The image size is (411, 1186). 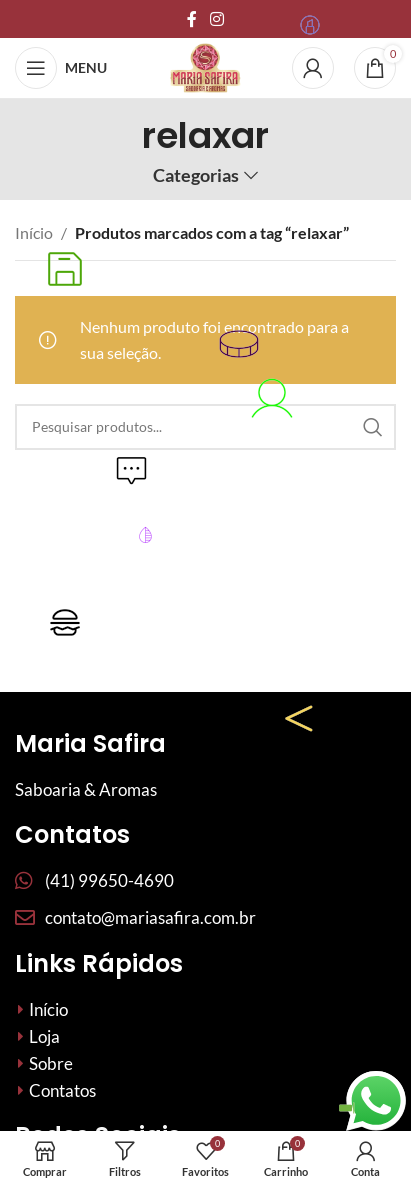 What do you see at coordinates (131, 469) in the screenshot?
I see `open chat or messaging` at bounding box center [131, 469].